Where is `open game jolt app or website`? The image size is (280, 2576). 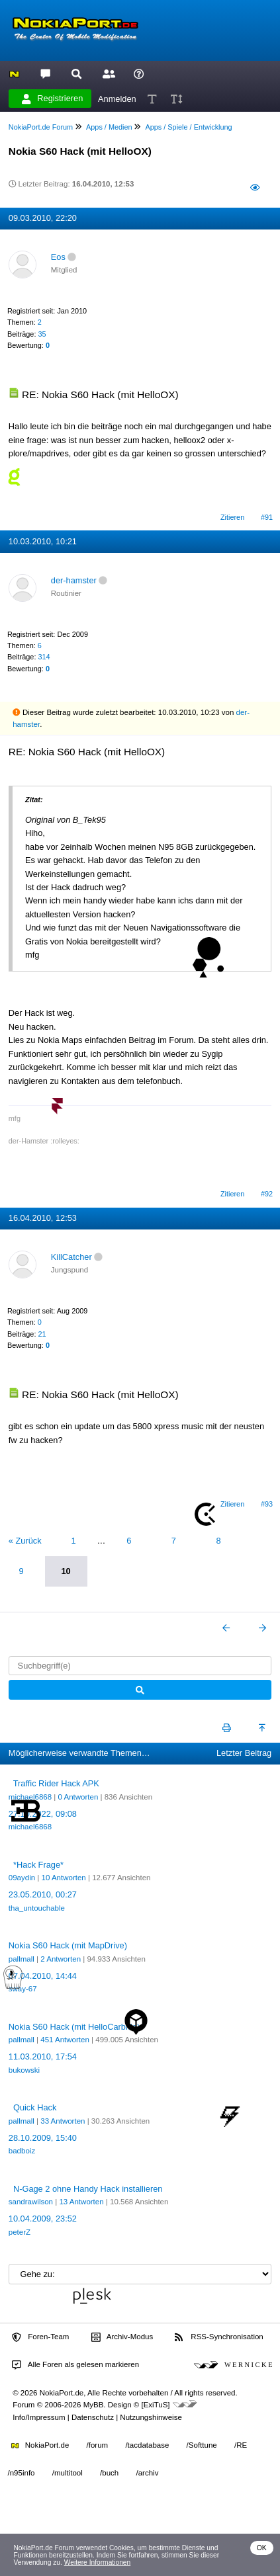 open game jolt app or website is located at coordinates (230, 2116).